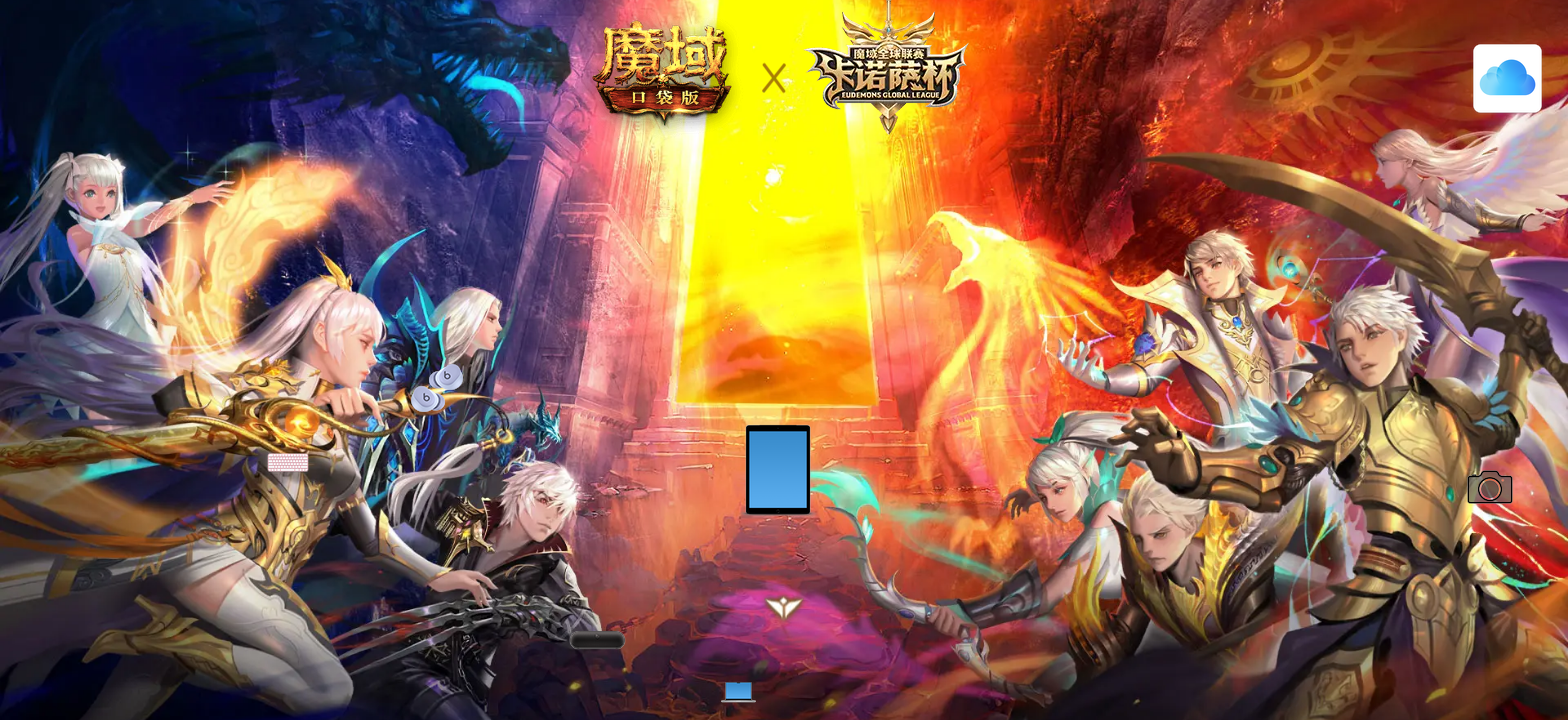 The image size is (1568, 720). What do you see at coordinates (738, 689) in the screenshot?
I see `represents this macbook pro in system settings` at bounding box center [738, 689].